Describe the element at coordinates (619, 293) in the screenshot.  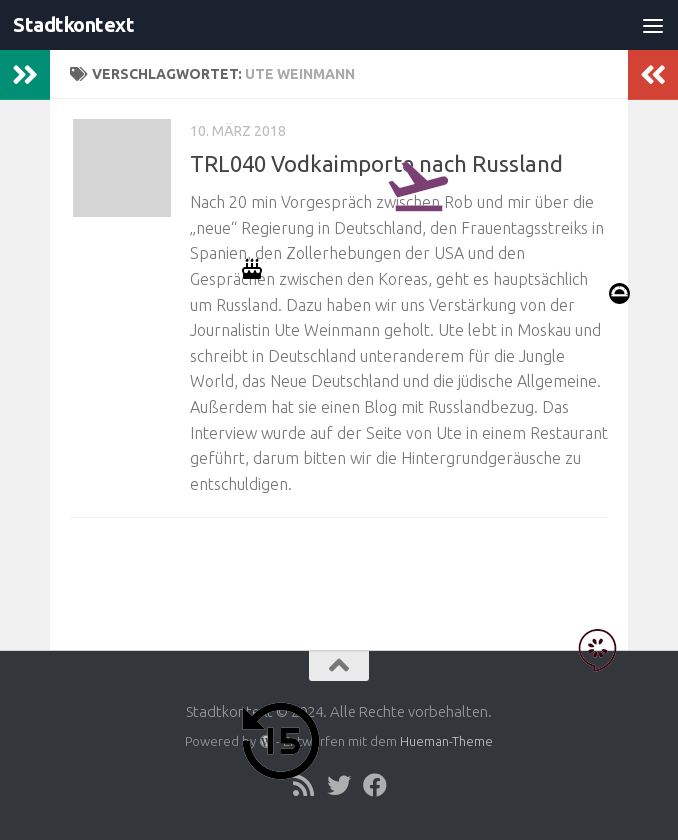
I see `protractor end-to-end testing framework logo` at that location.